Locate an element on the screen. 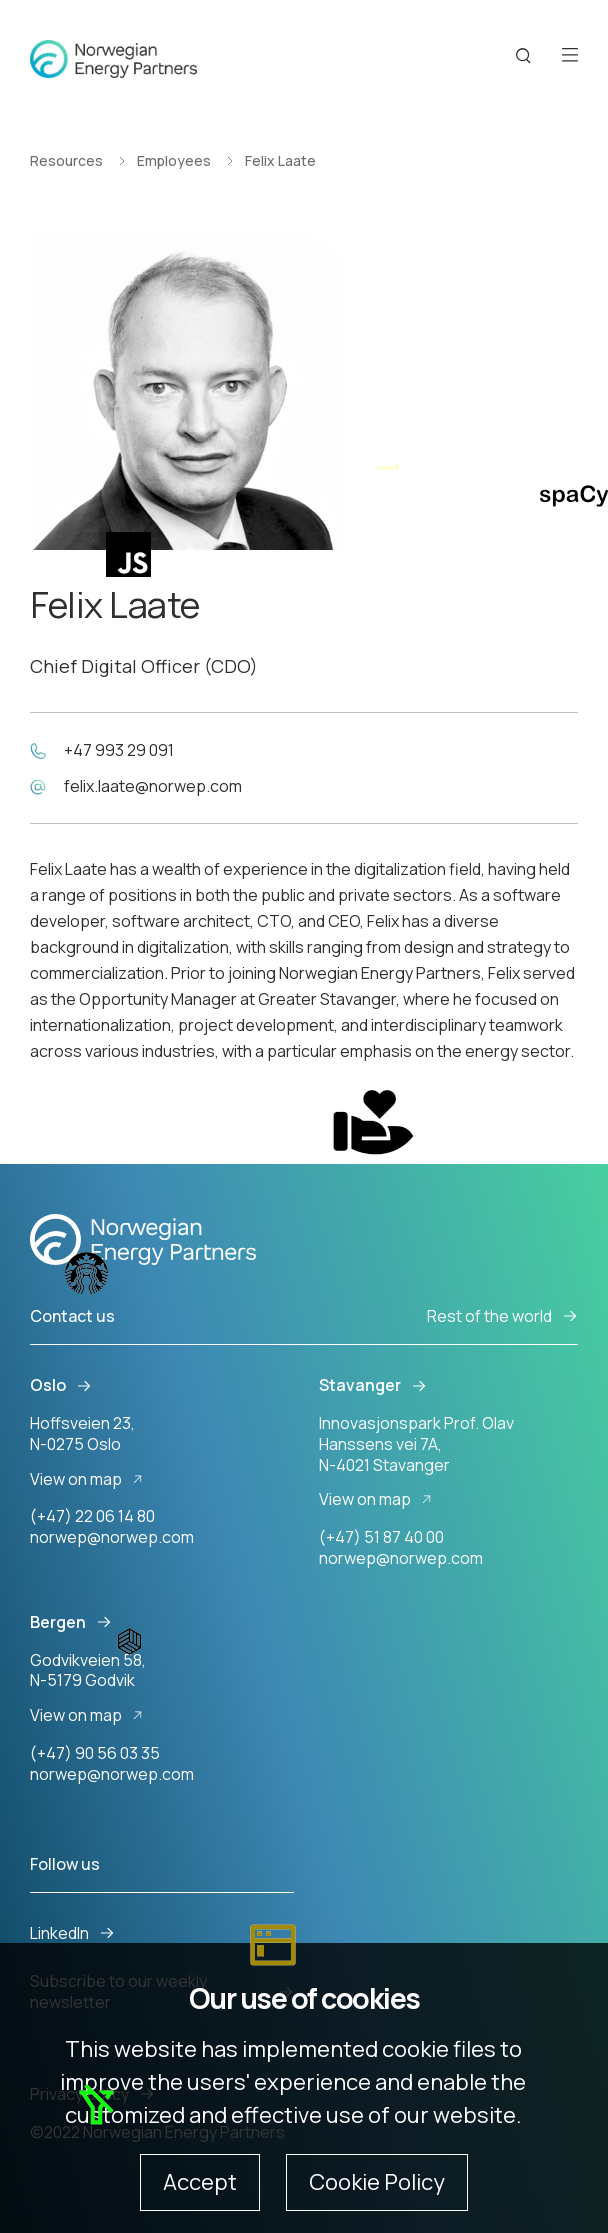  donate or make a charitable contribution is located at coordinates (372, 1122).